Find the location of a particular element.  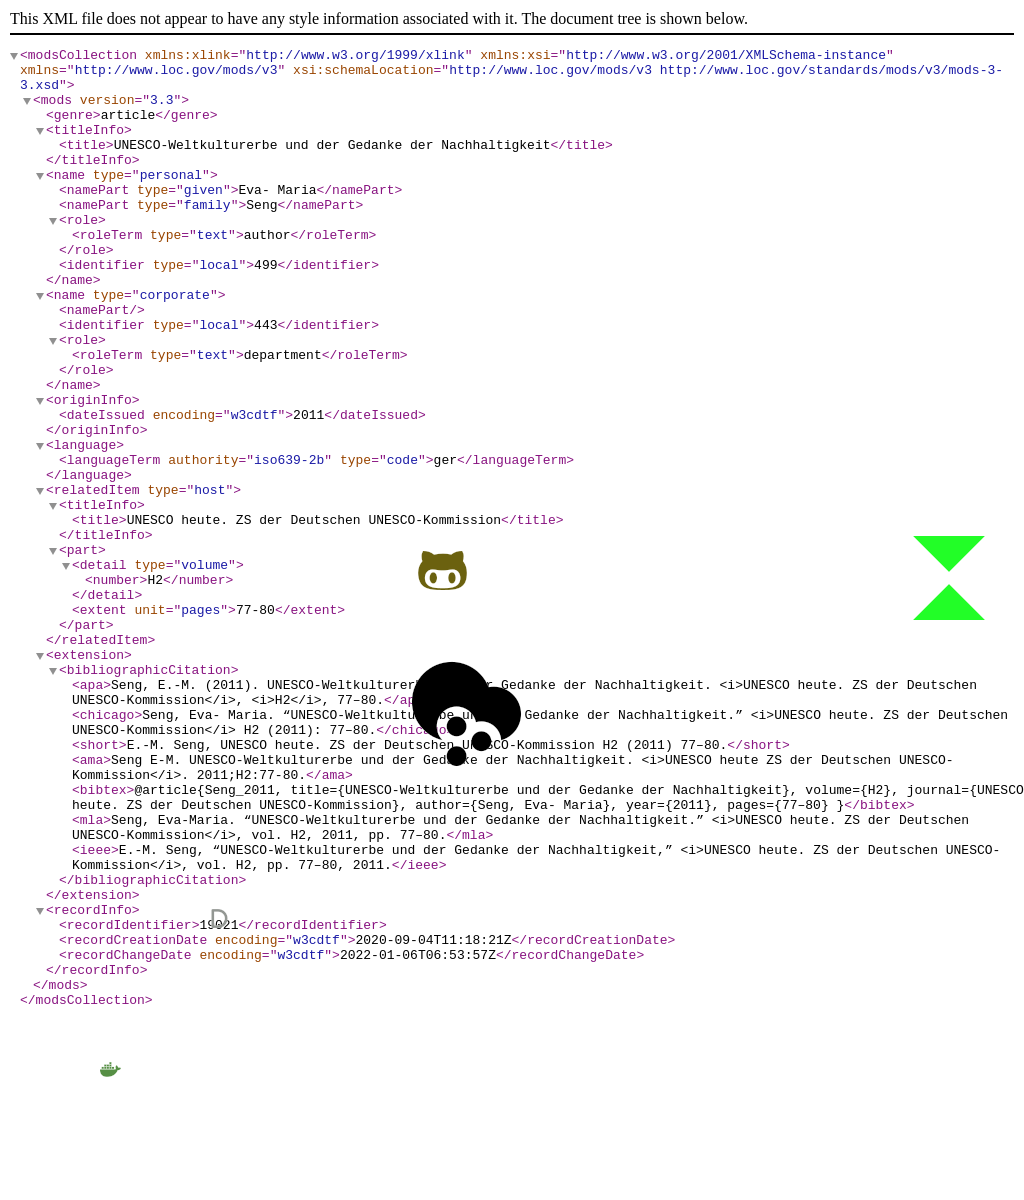

docker container platform logo is located at coordinates (110, 1069).